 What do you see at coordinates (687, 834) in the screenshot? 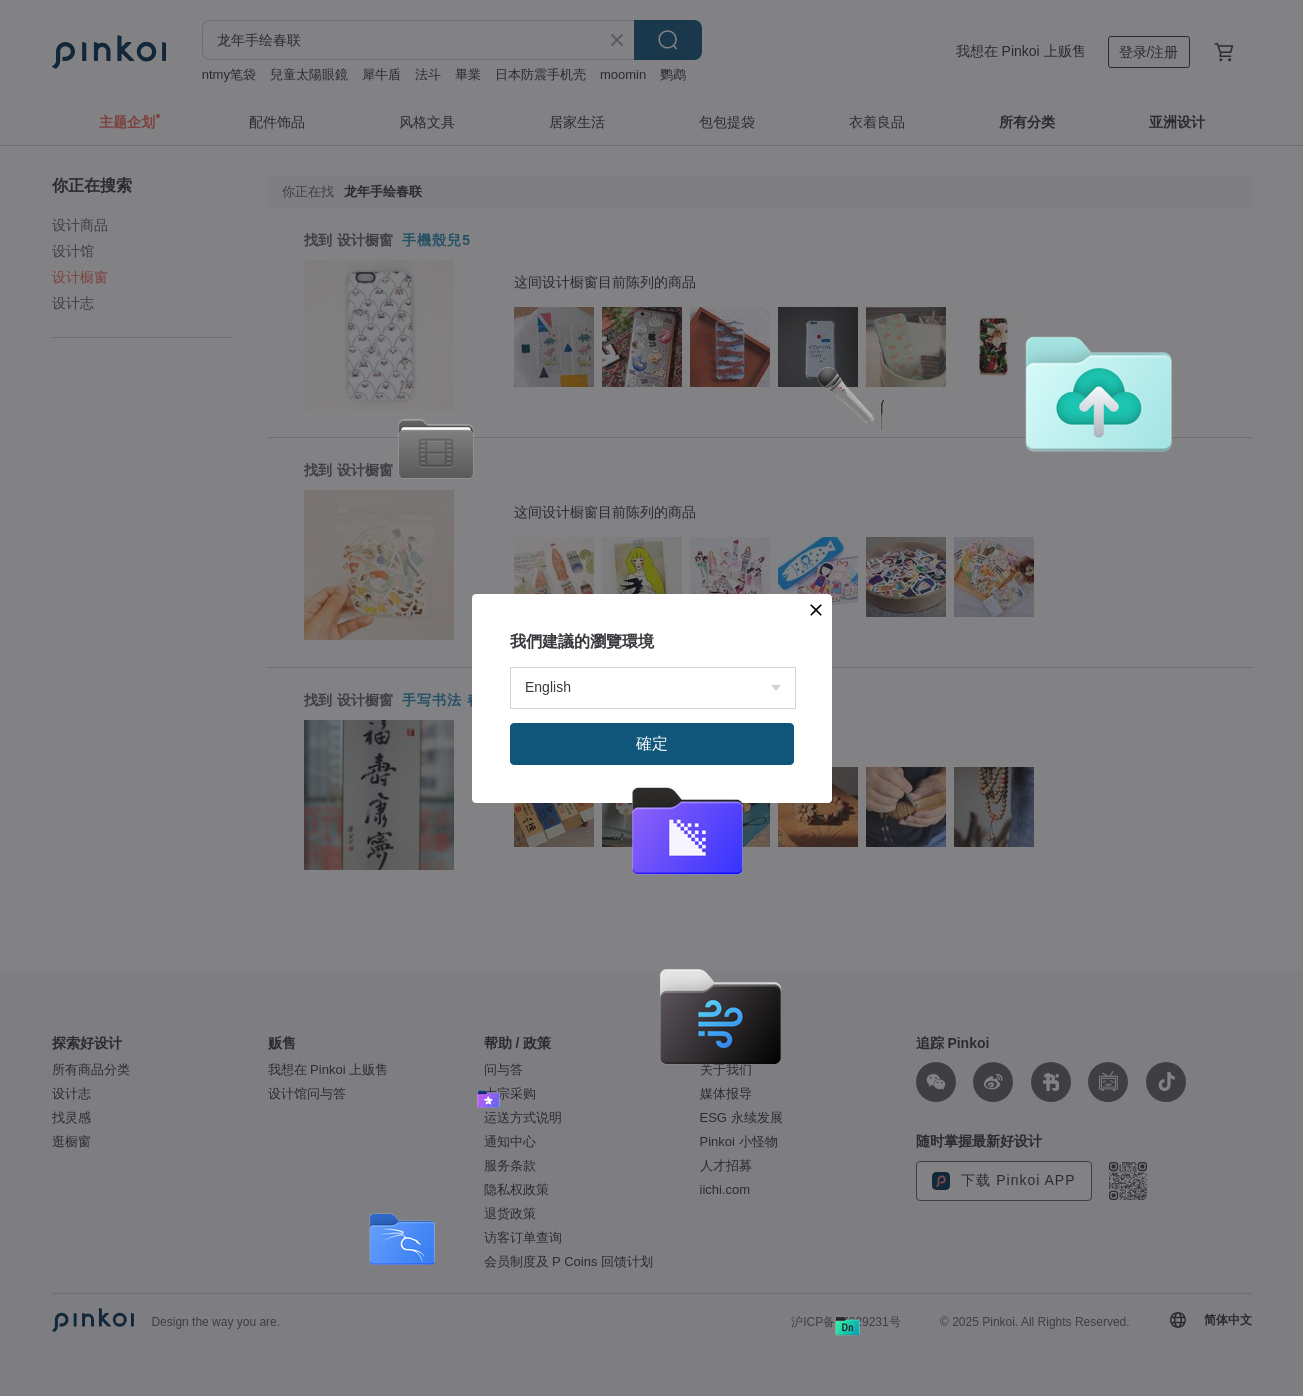
I see `open folder containing Adobe Media Encoder files` at bounding box center [687, 834].